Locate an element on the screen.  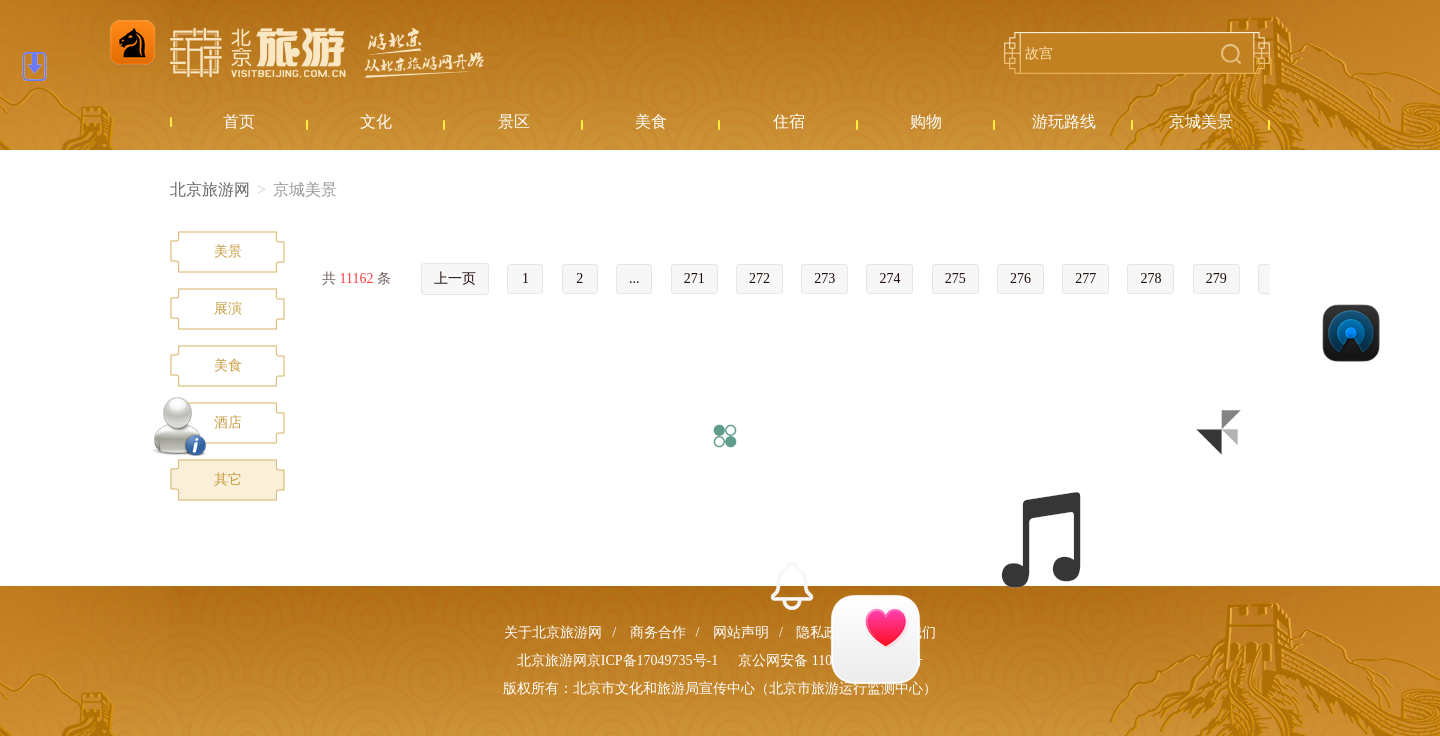
notifications are currently disabled is located at coordinates (792, 586).